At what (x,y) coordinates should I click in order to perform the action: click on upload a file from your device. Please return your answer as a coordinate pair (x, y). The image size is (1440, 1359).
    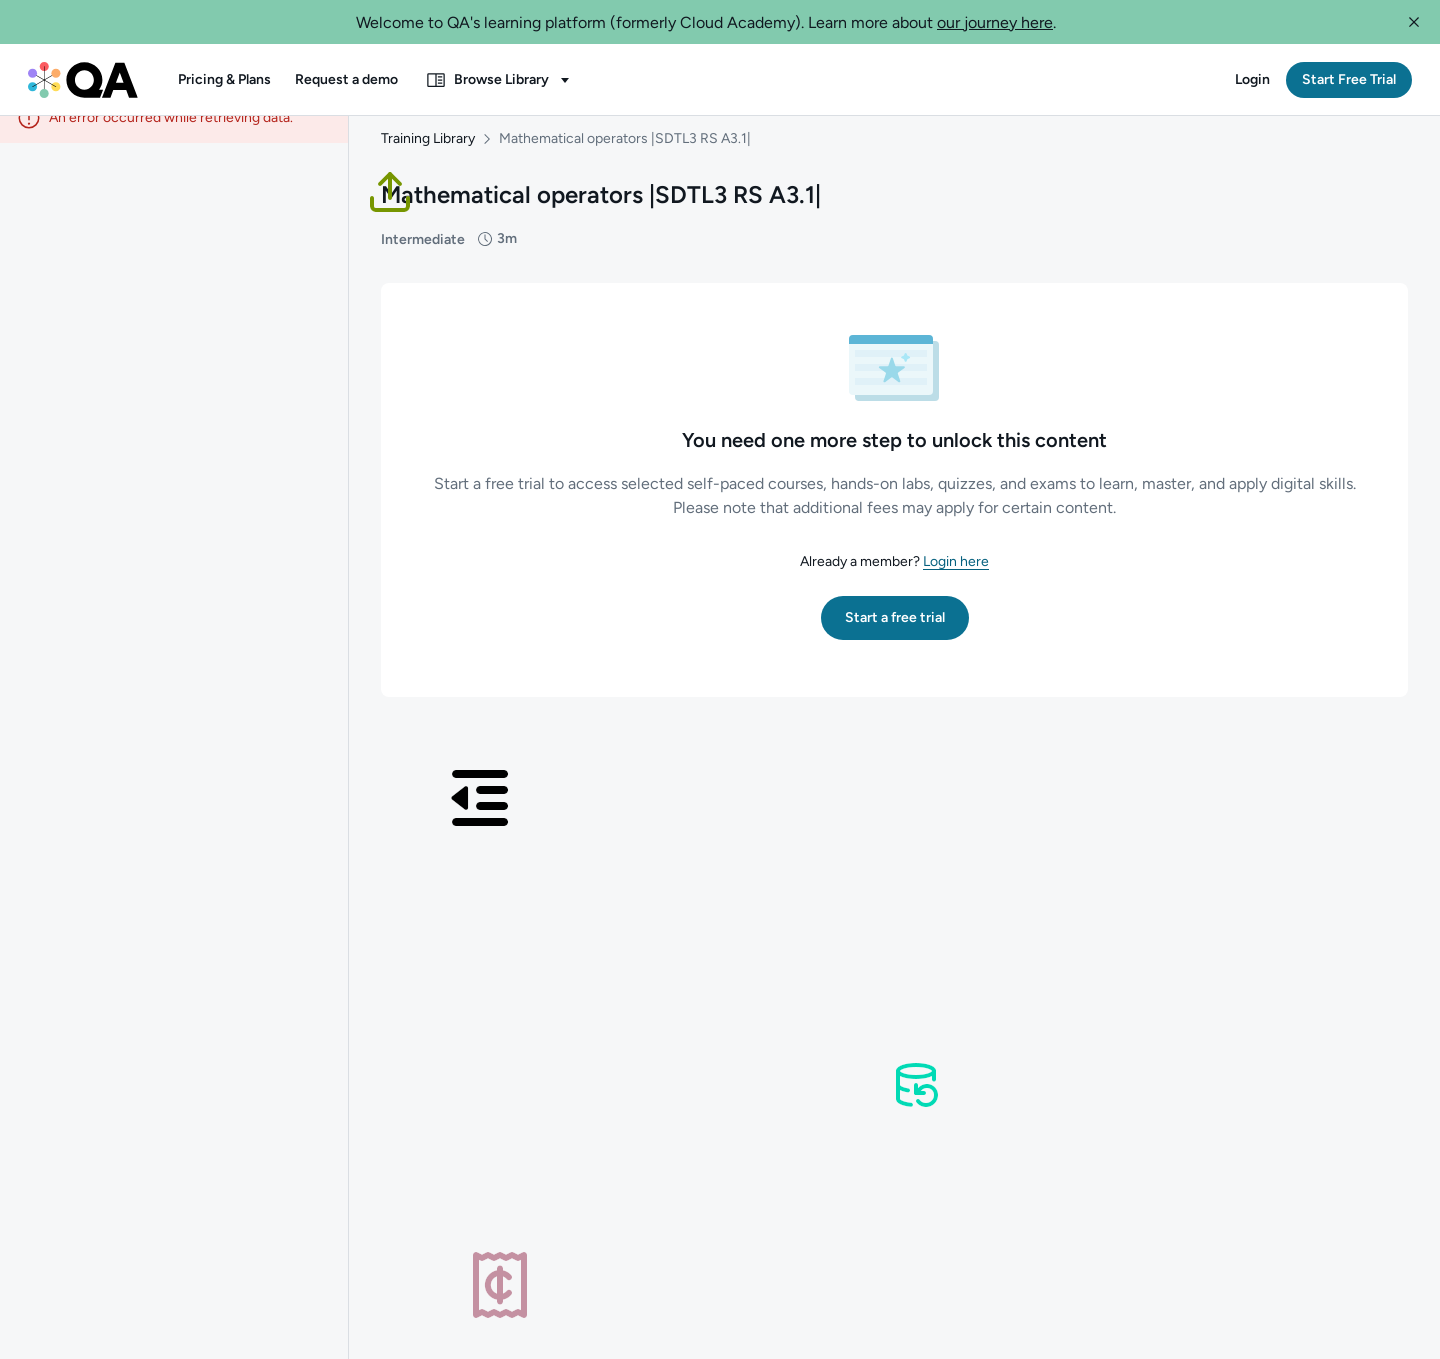
    Looking at the image, I should click on (390, 192).